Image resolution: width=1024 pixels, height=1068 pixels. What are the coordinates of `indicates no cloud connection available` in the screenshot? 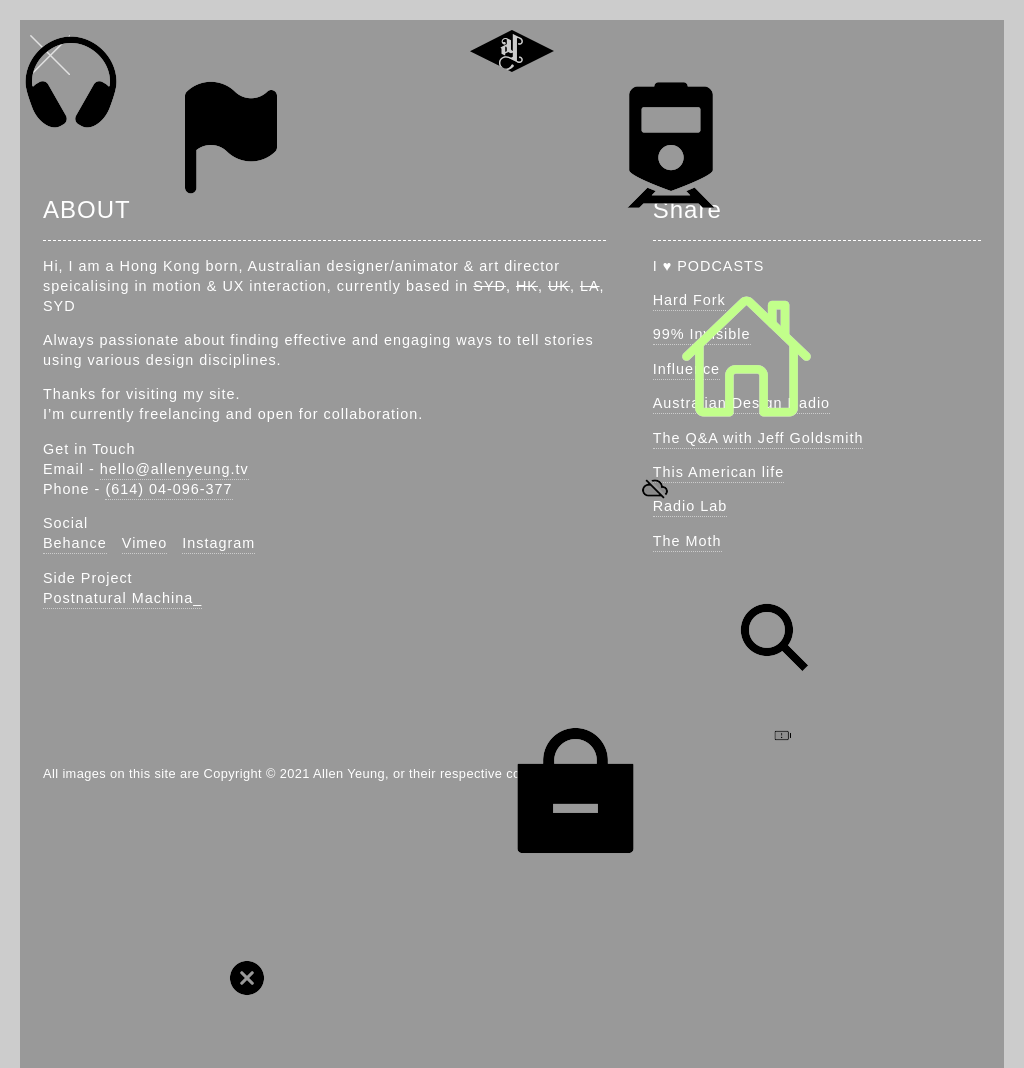 It's located at (655, 488).